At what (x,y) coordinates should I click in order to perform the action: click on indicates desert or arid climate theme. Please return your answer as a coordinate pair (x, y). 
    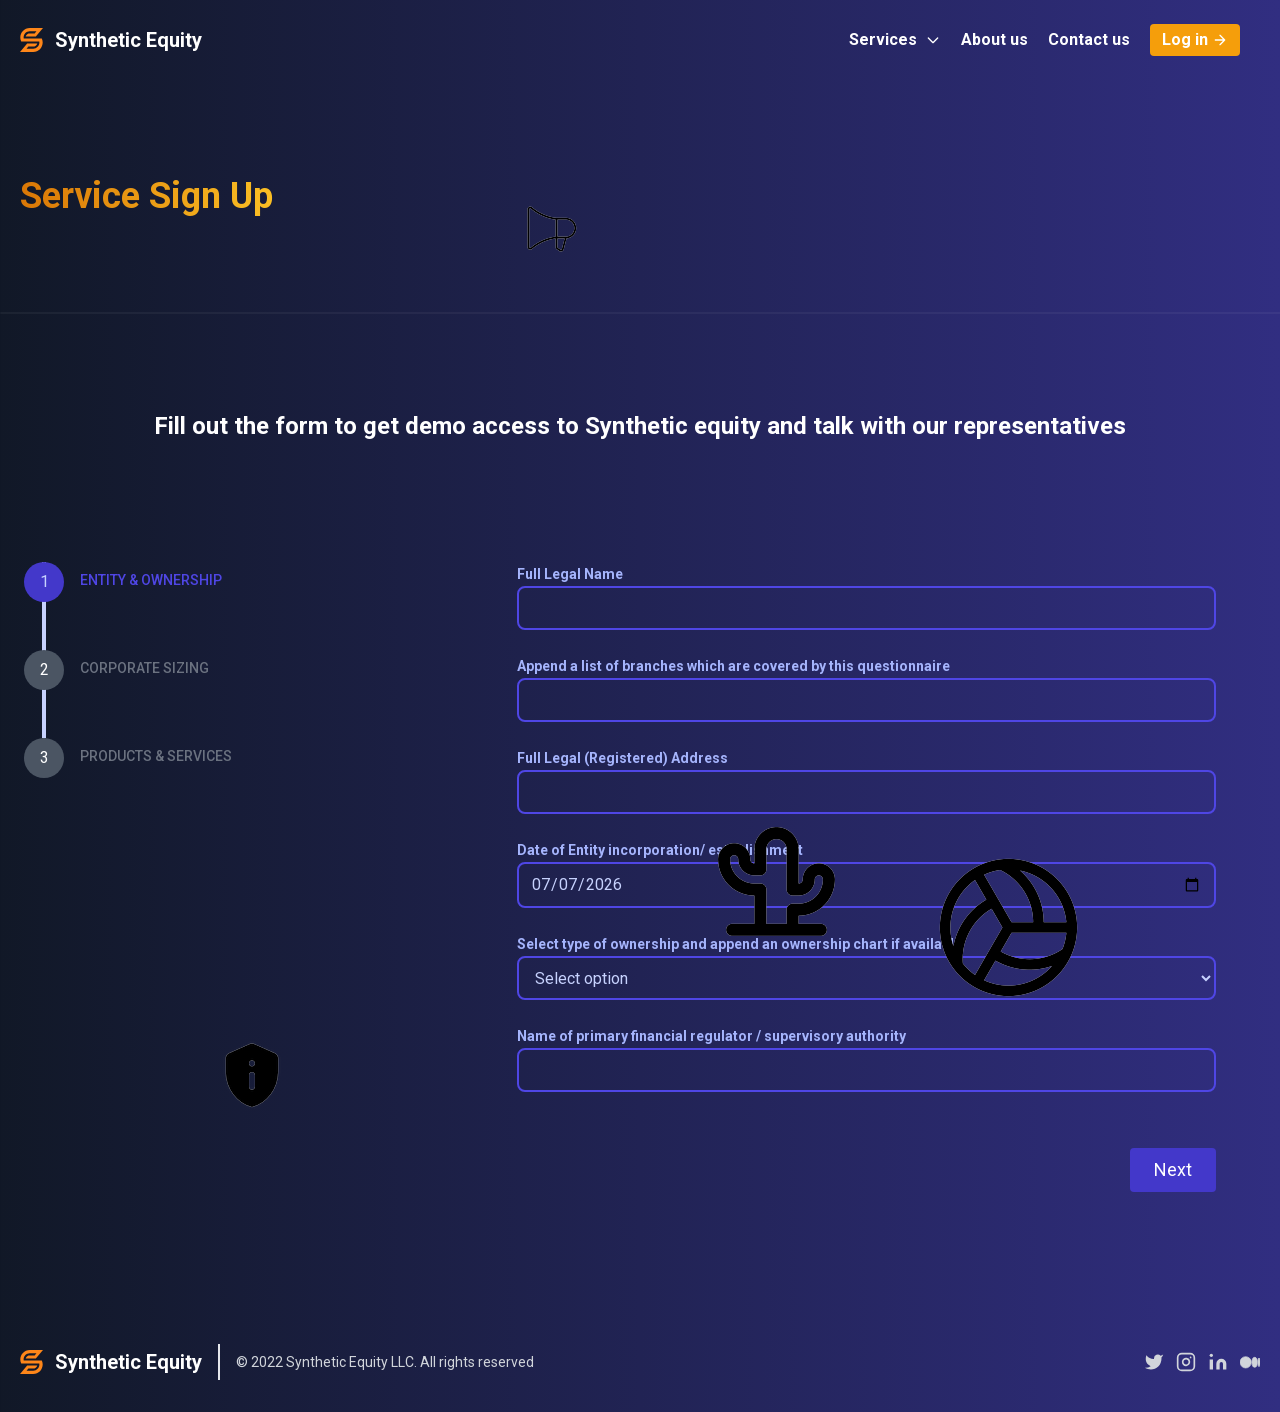
    Looking at the image, I should click on (776, 885).